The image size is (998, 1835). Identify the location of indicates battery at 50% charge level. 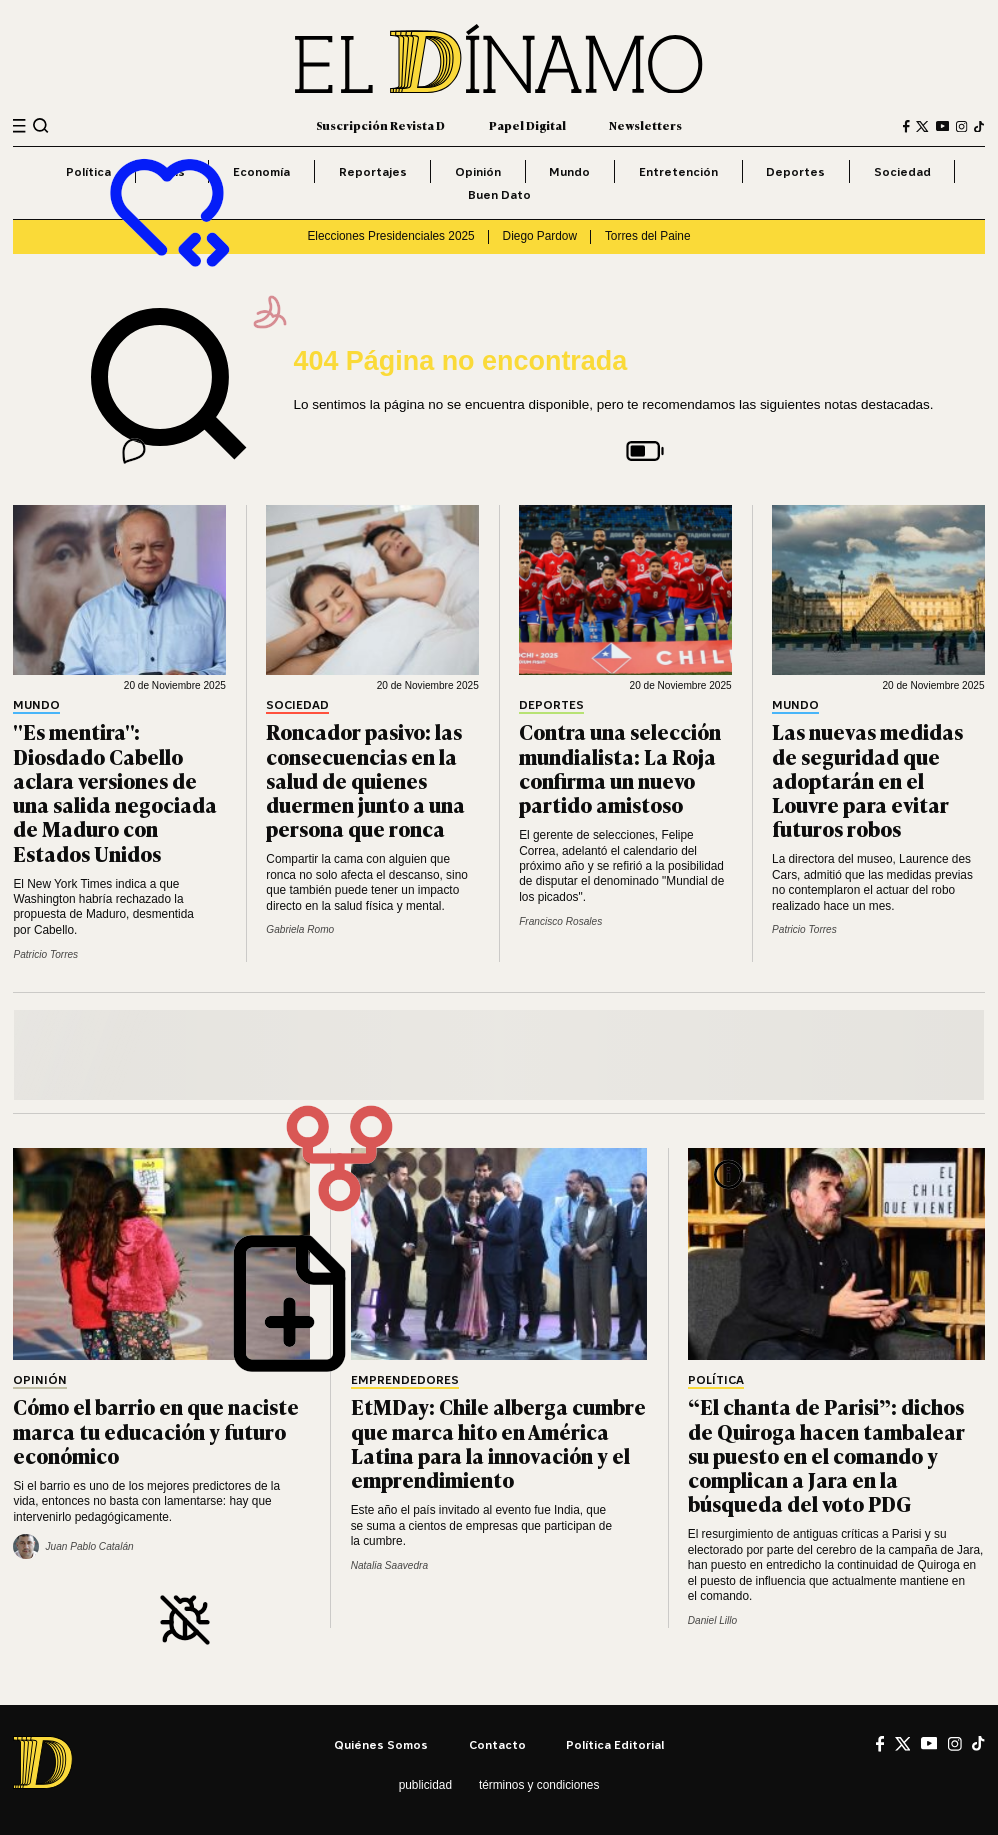
(645, 451).